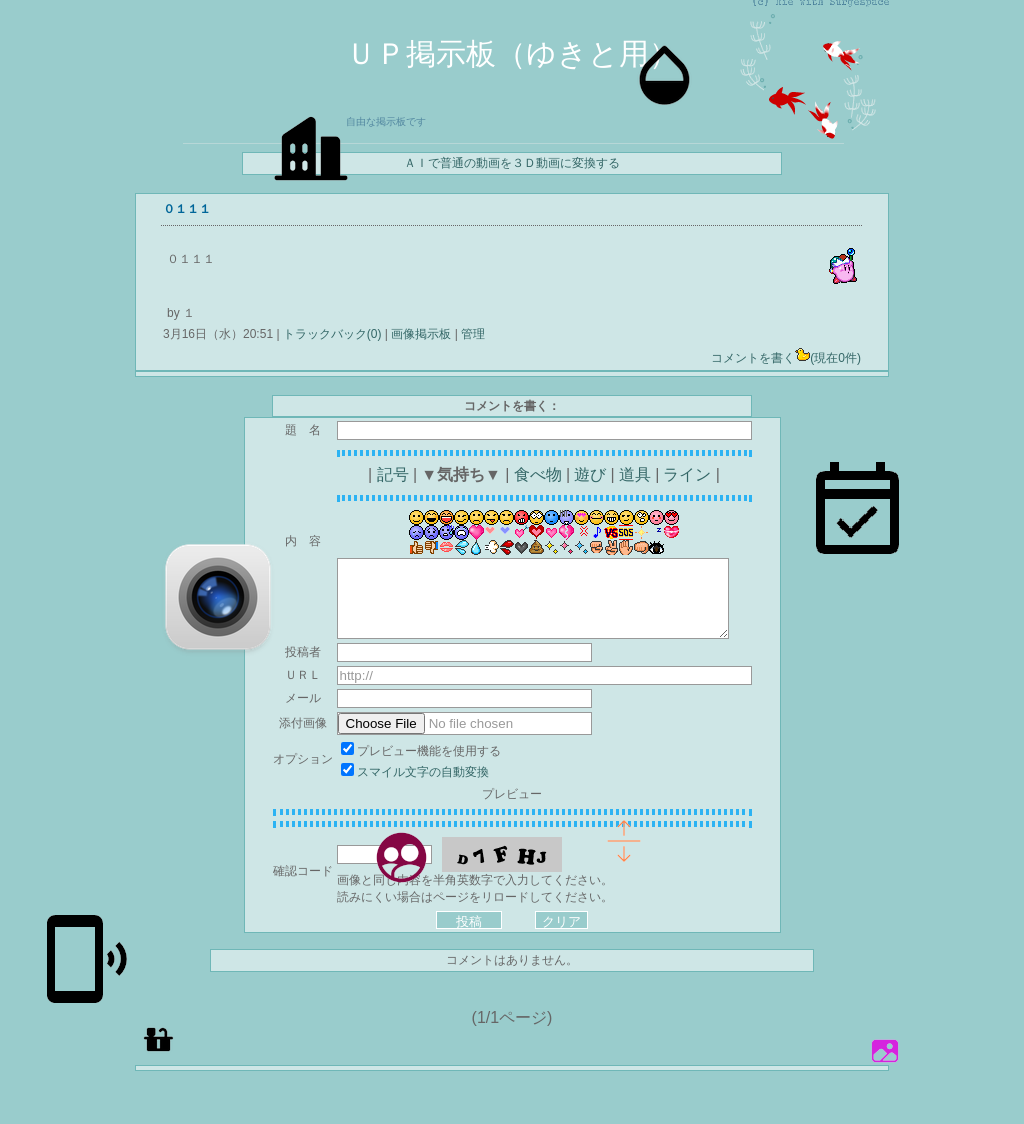 Image resolution: width=1024 pixels, height=1124 pixels. I want to click on adjust opacity or transparency settings, so click(664, 74).